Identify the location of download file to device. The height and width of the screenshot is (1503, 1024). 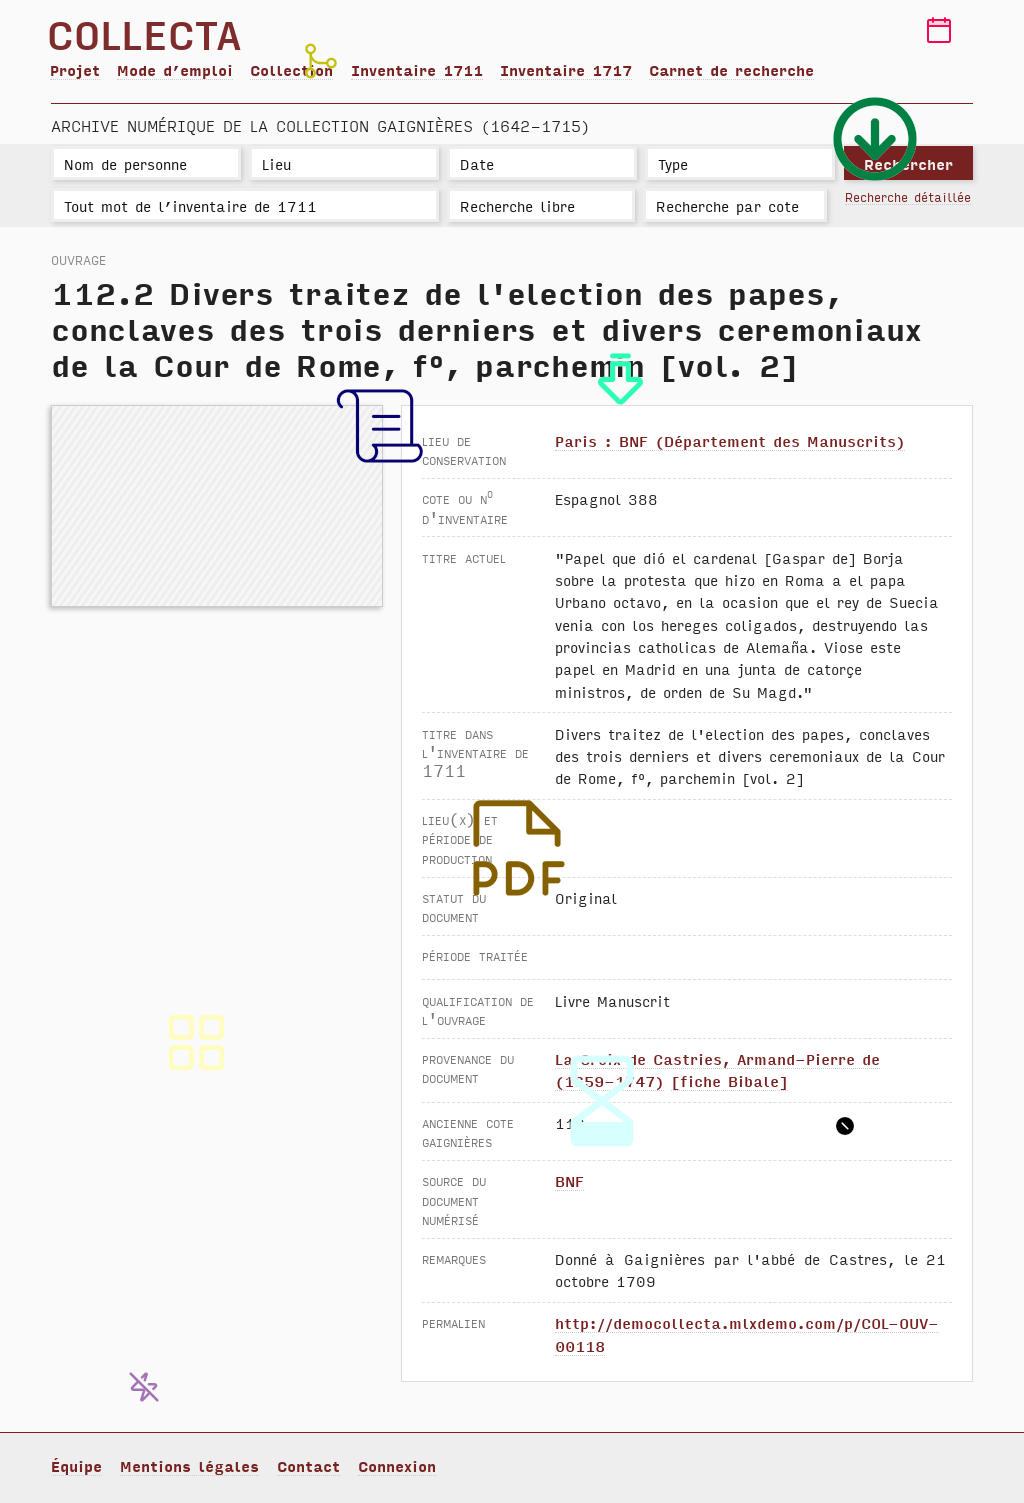
(620, 379).